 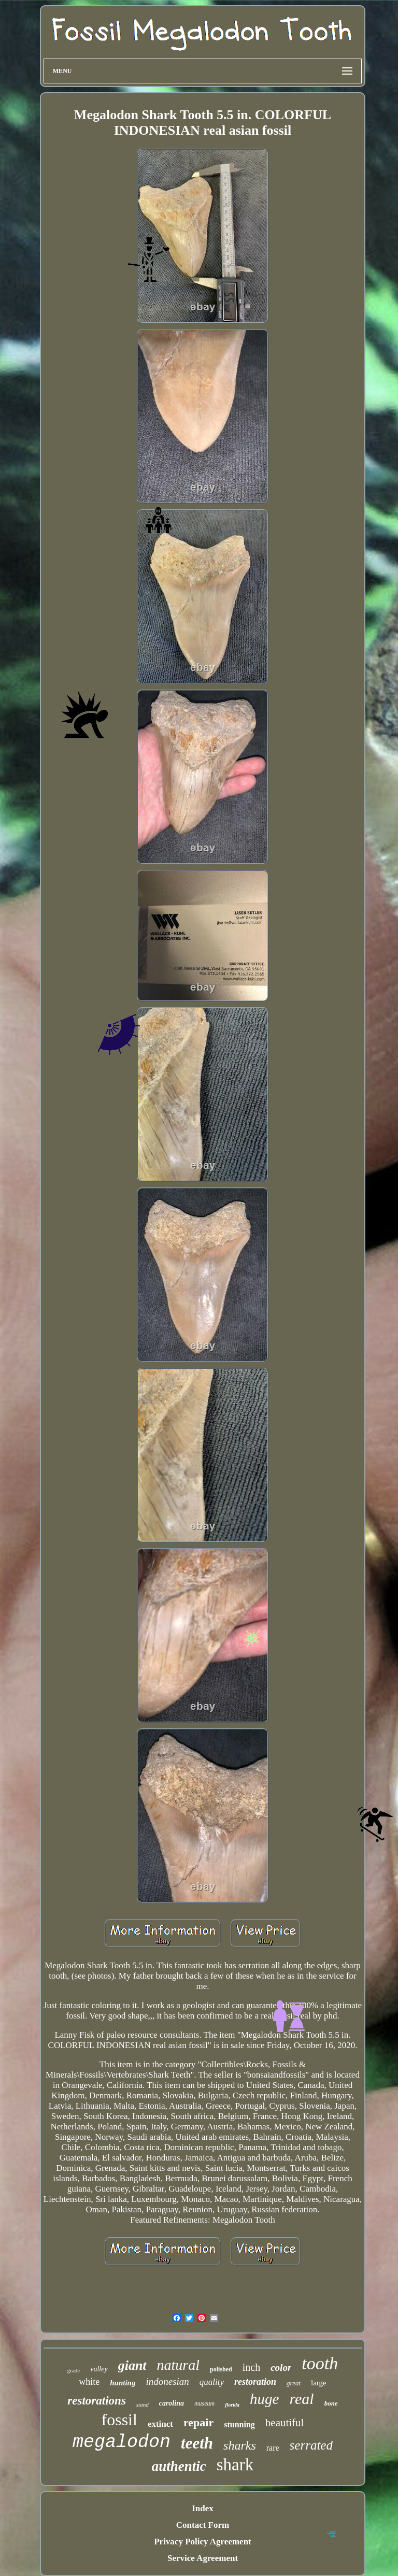 What do you see at coordinates (376, 1825) in the screenshot?
I see `access skateboarding games or activities` at bounding box center [376, 1825].